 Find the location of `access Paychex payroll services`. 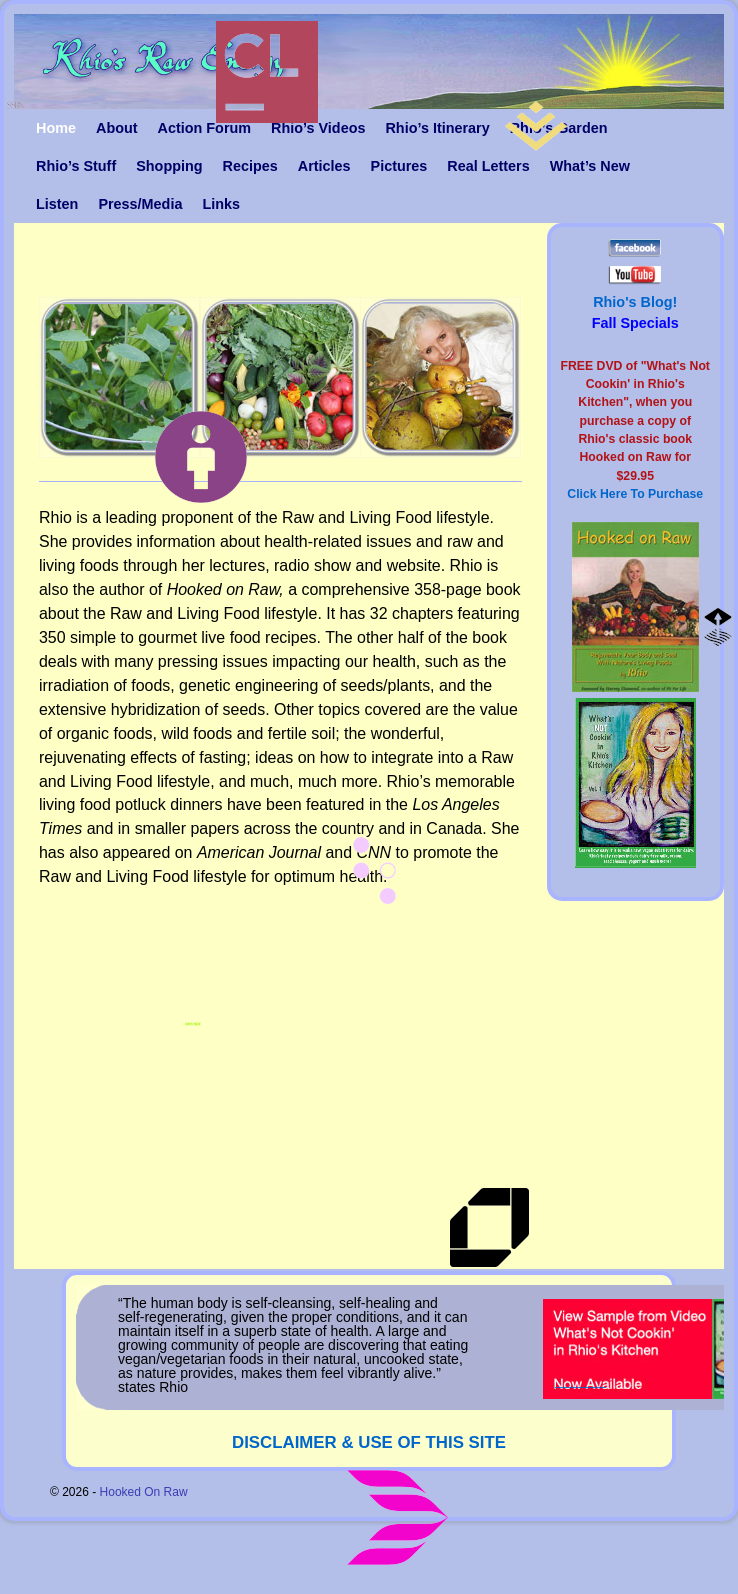

access Paychex payroll services is located at coordinates (193, 1024).